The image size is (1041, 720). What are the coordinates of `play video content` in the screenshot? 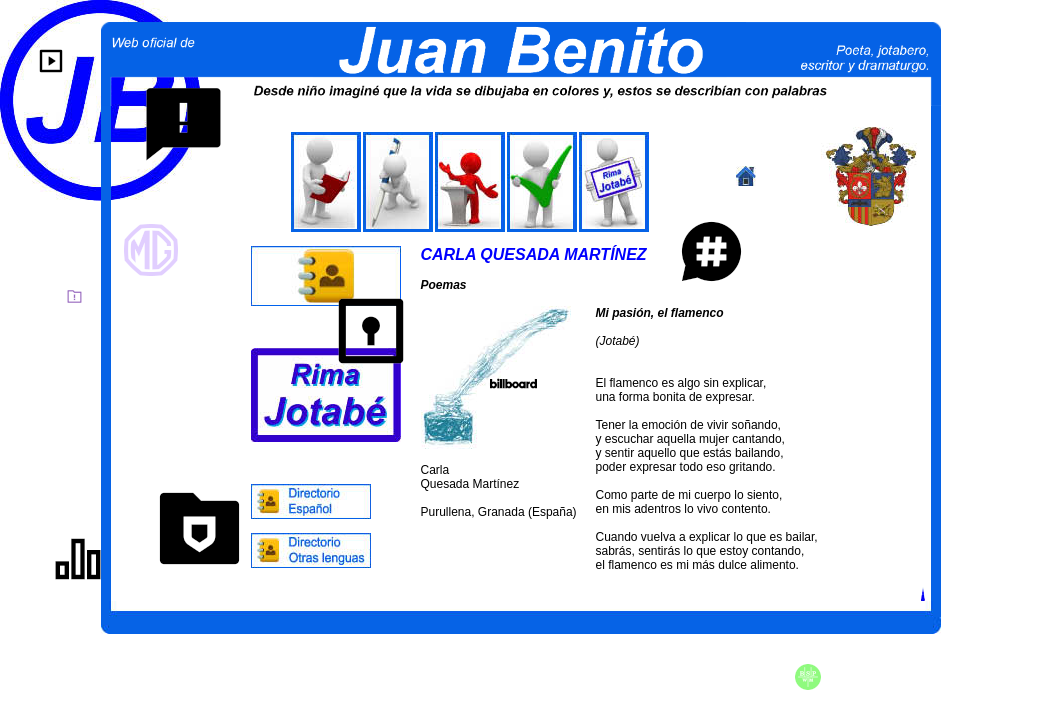 It's located at (51, 61).